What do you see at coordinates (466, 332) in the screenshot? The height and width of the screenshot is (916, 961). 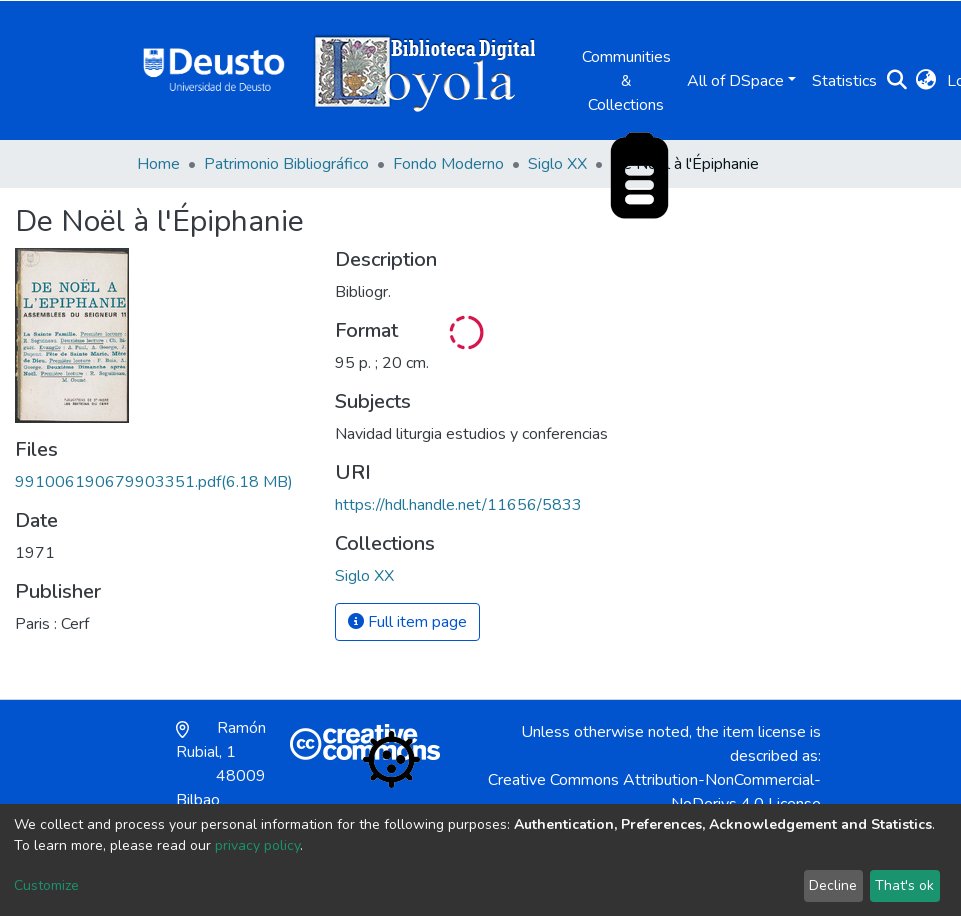 I see `indicates loading or processing in progress` at bounding box center [466, 332].